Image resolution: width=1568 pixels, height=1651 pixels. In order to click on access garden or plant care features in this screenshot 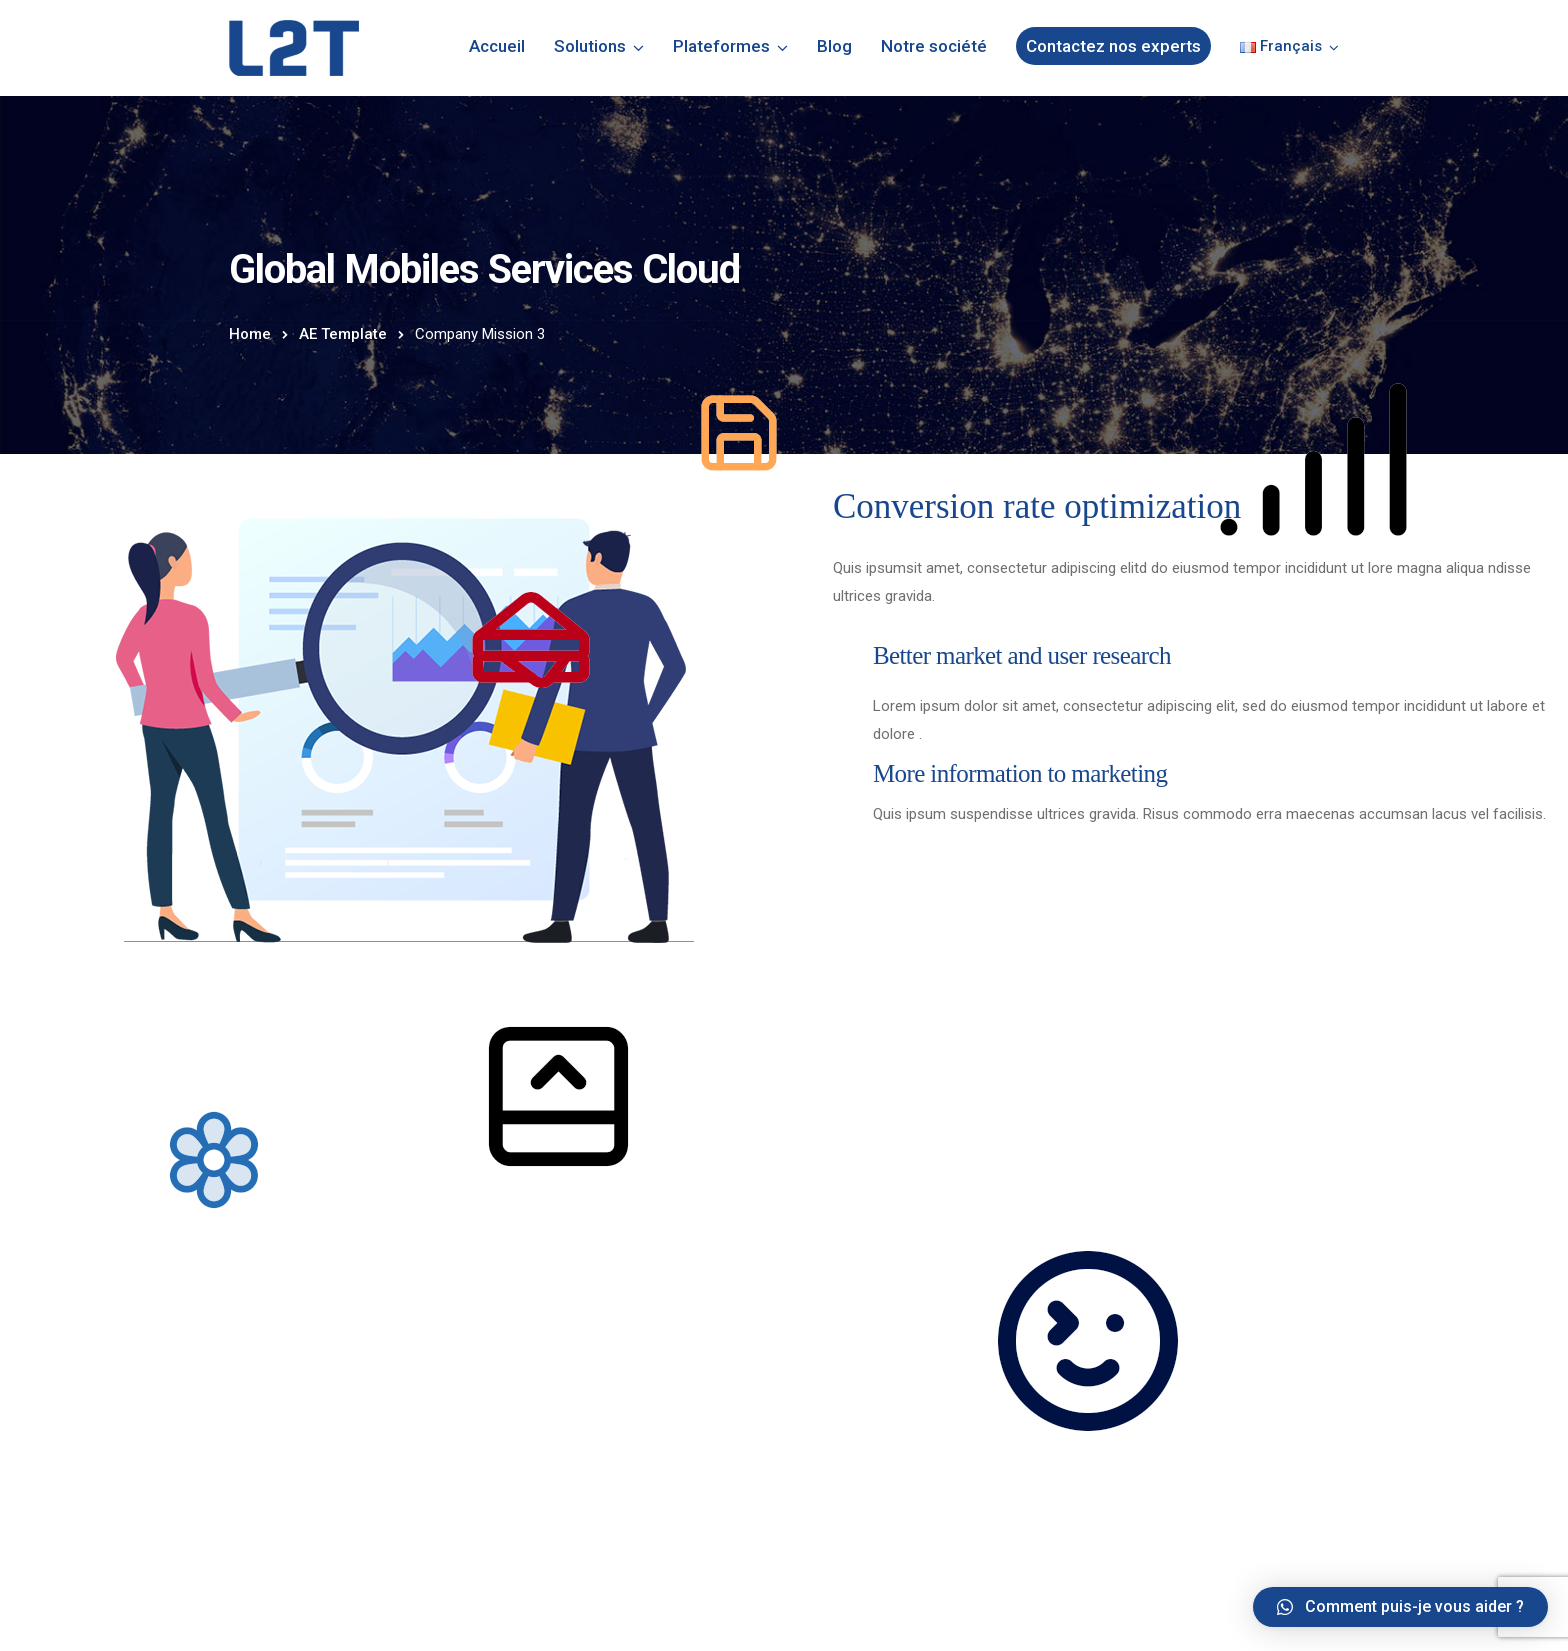, I will do `click(214, 1160)`.